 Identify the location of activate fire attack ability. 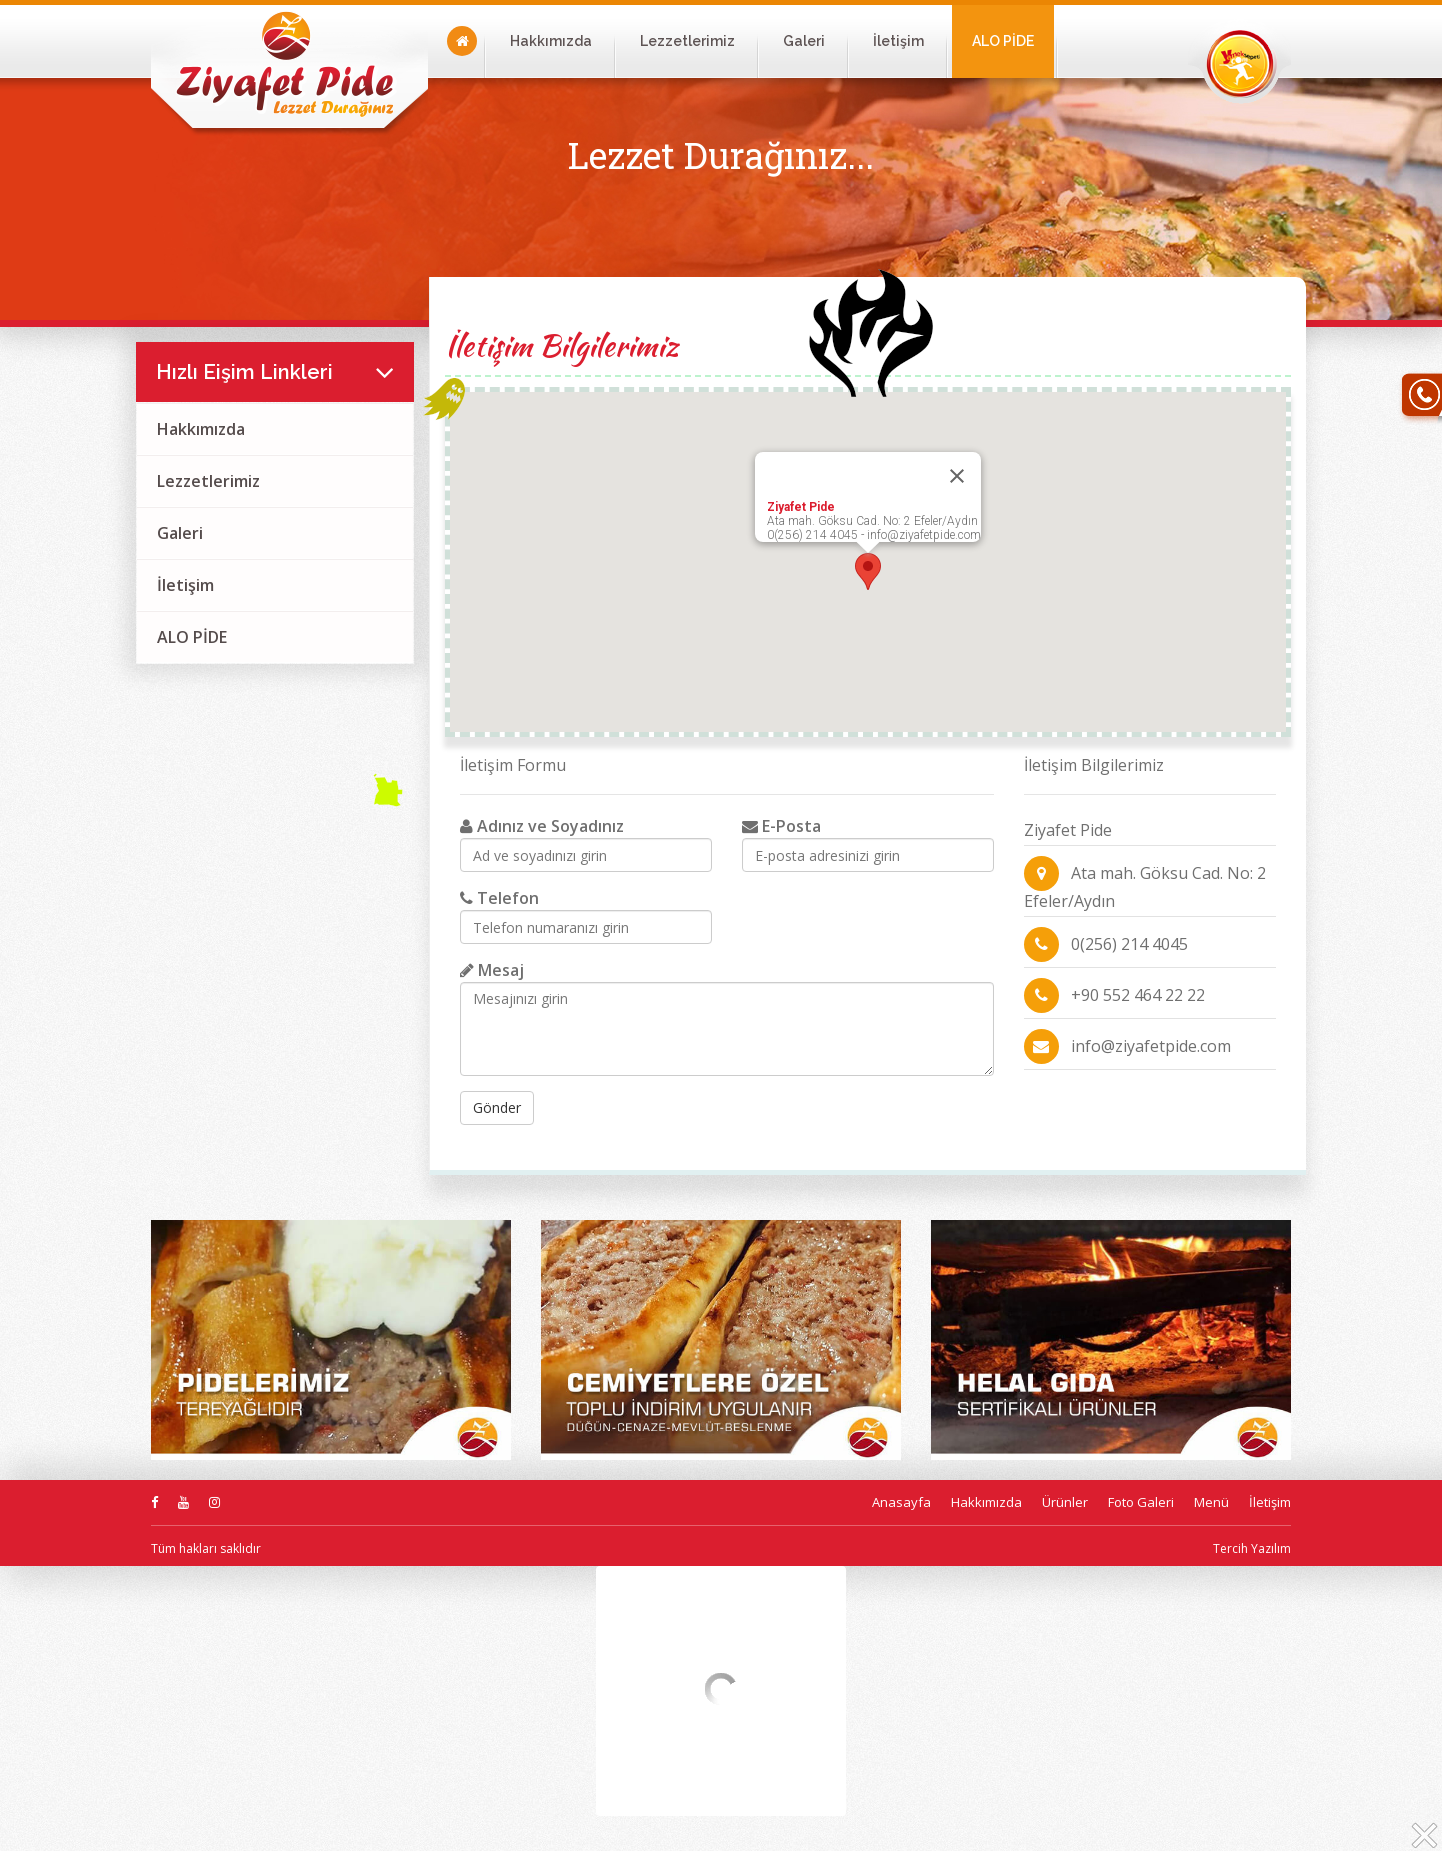
(870, 333).